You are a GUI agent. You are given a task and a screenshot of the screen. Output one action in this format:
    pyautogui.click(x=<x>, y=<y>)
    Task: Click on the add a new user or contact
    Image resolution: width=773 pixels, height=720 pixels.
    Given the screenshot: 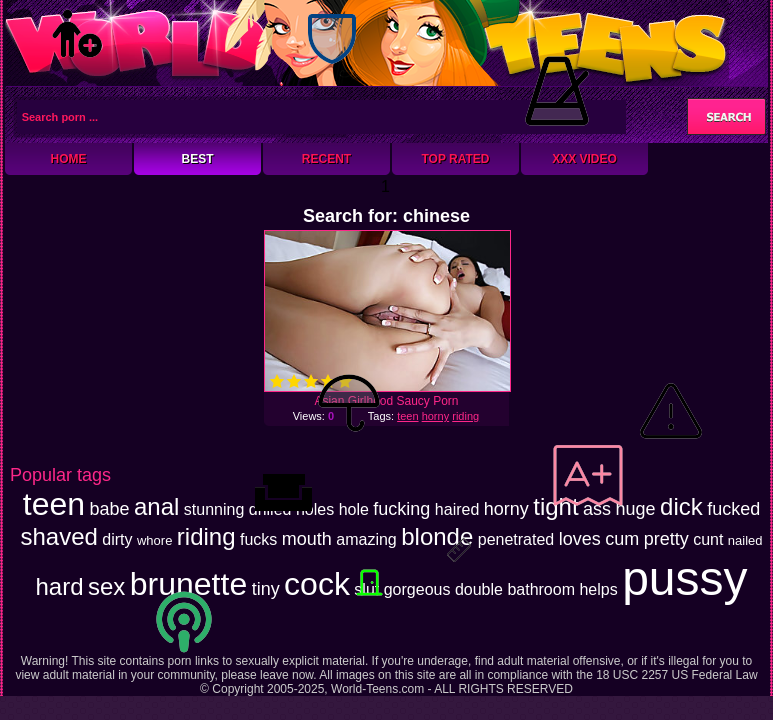 What is the action you would take?
    pyautogui.click(x=75, y=33)
    